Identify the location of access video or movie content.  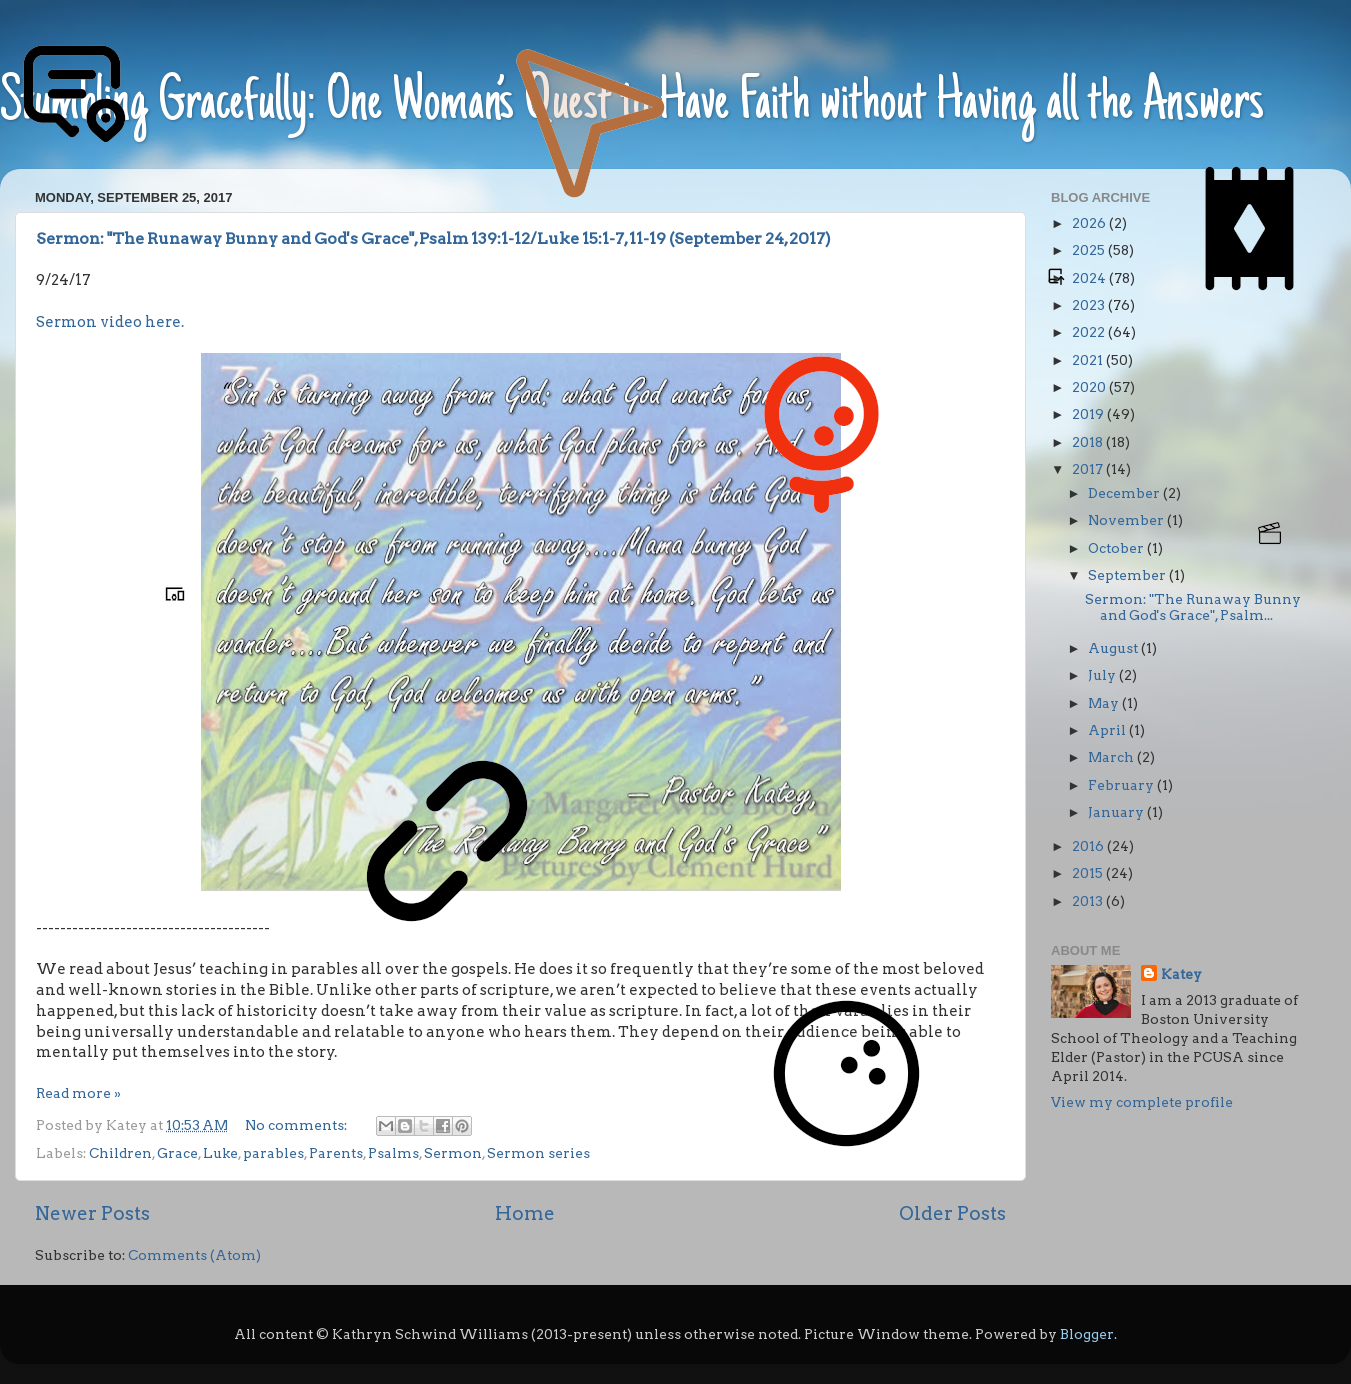
(1270, 534).